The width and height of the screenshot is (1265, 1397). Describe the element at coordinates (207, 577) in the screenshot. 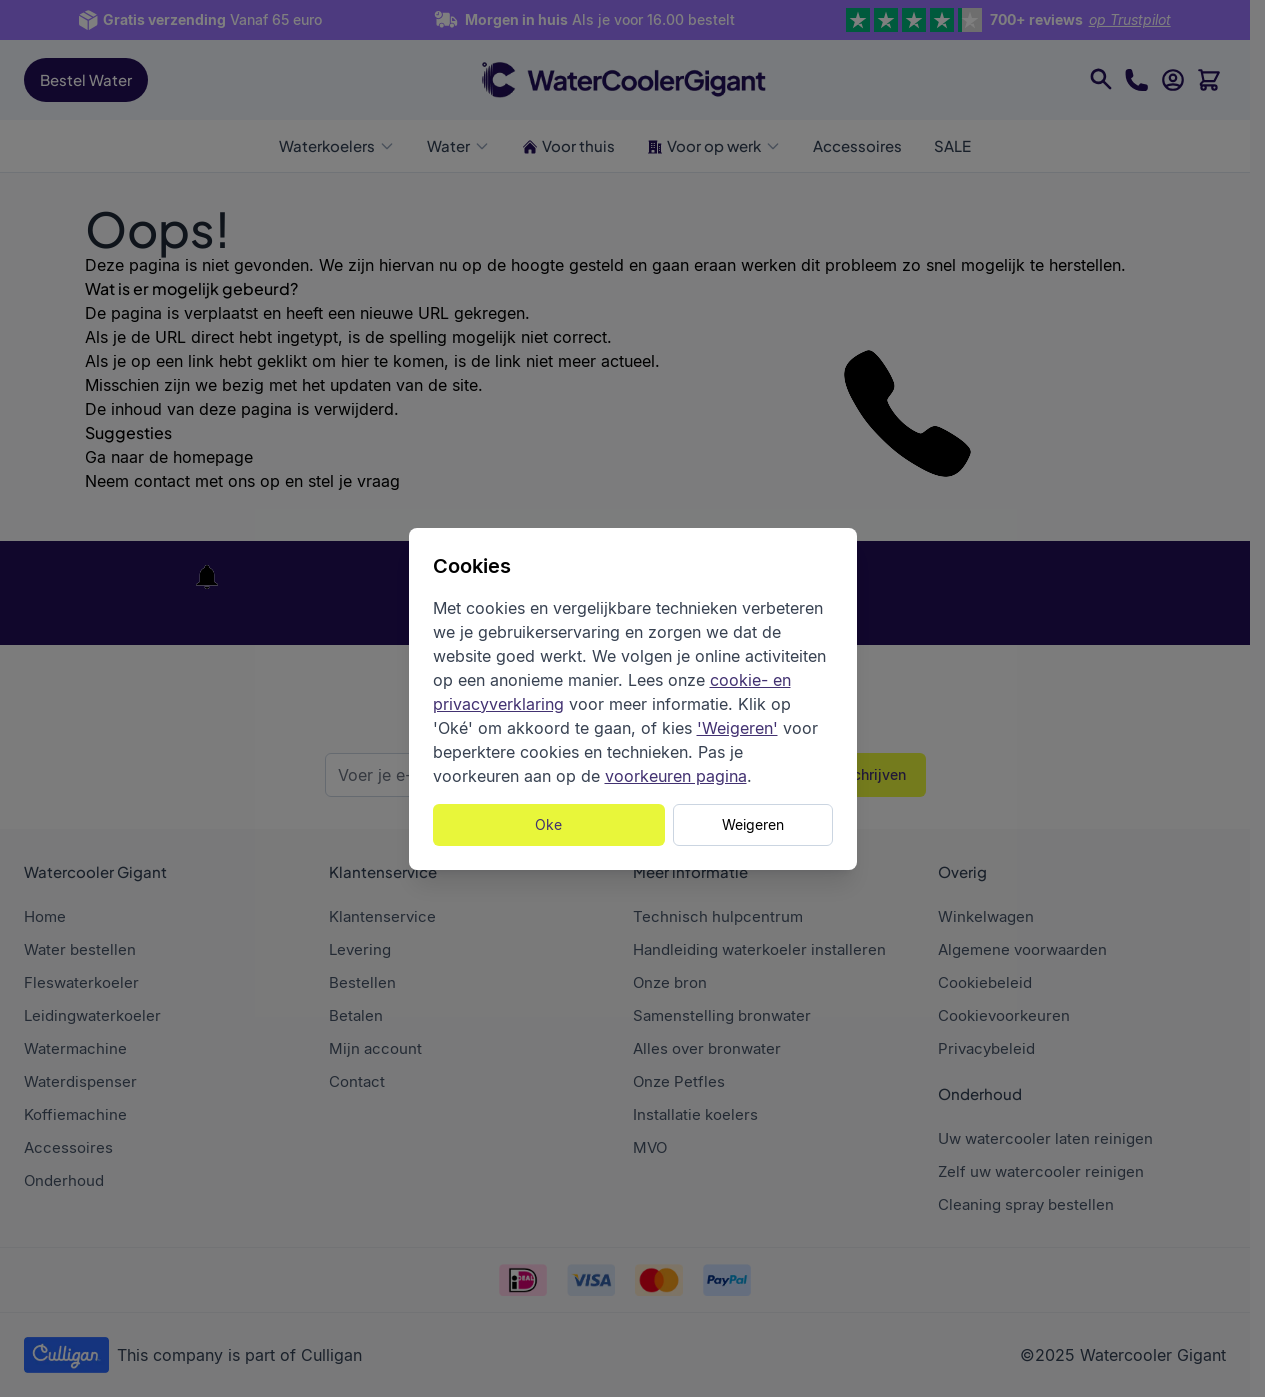

I see `view notifications` at that location.